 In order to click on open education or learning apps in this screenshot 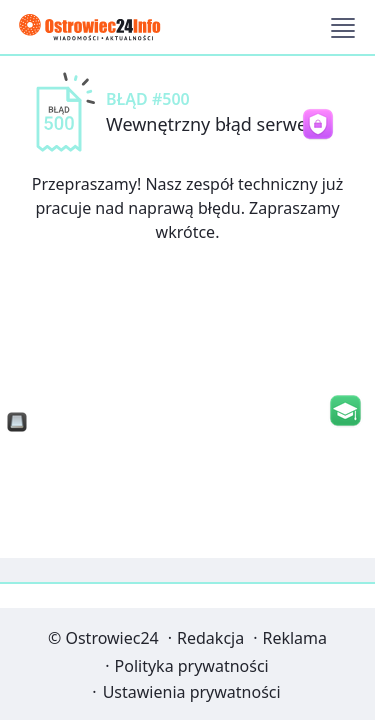, I will do `click(345, 410)`.